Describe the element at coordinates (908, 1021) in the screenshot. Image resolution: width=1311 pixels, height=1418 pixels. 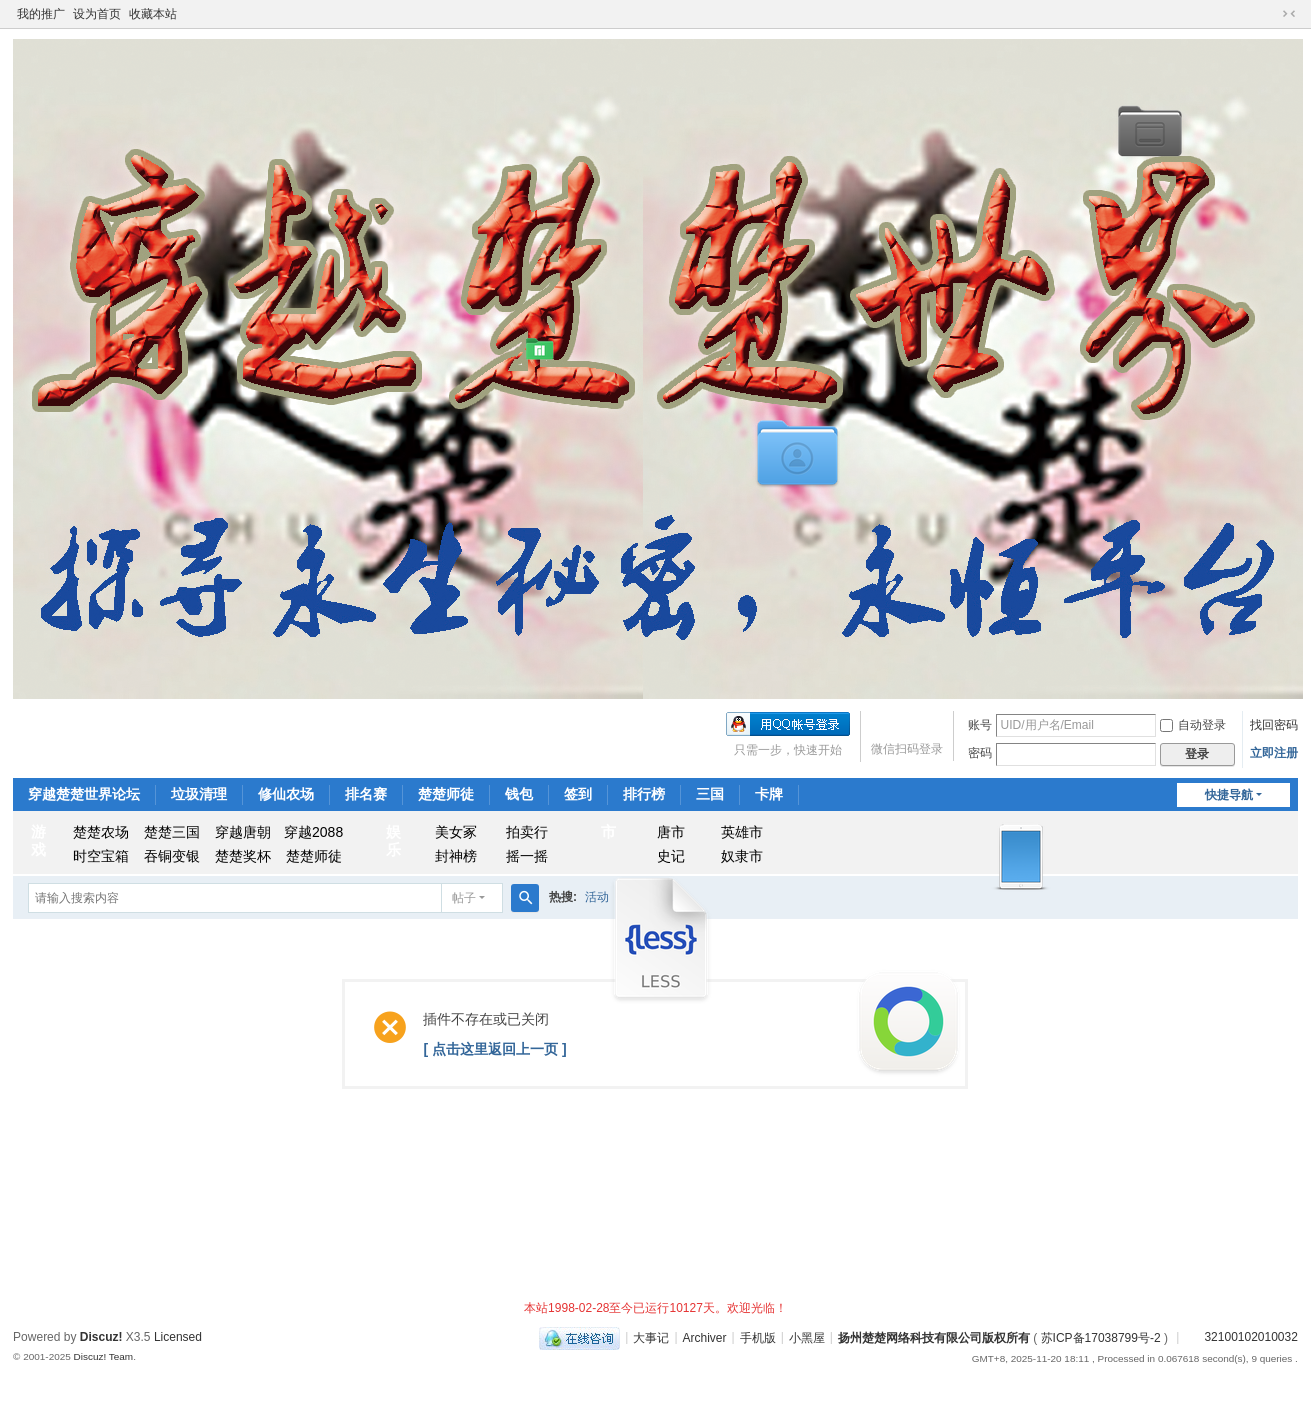
I see `open synergy app for keyboard and mouse sharing` at that location.